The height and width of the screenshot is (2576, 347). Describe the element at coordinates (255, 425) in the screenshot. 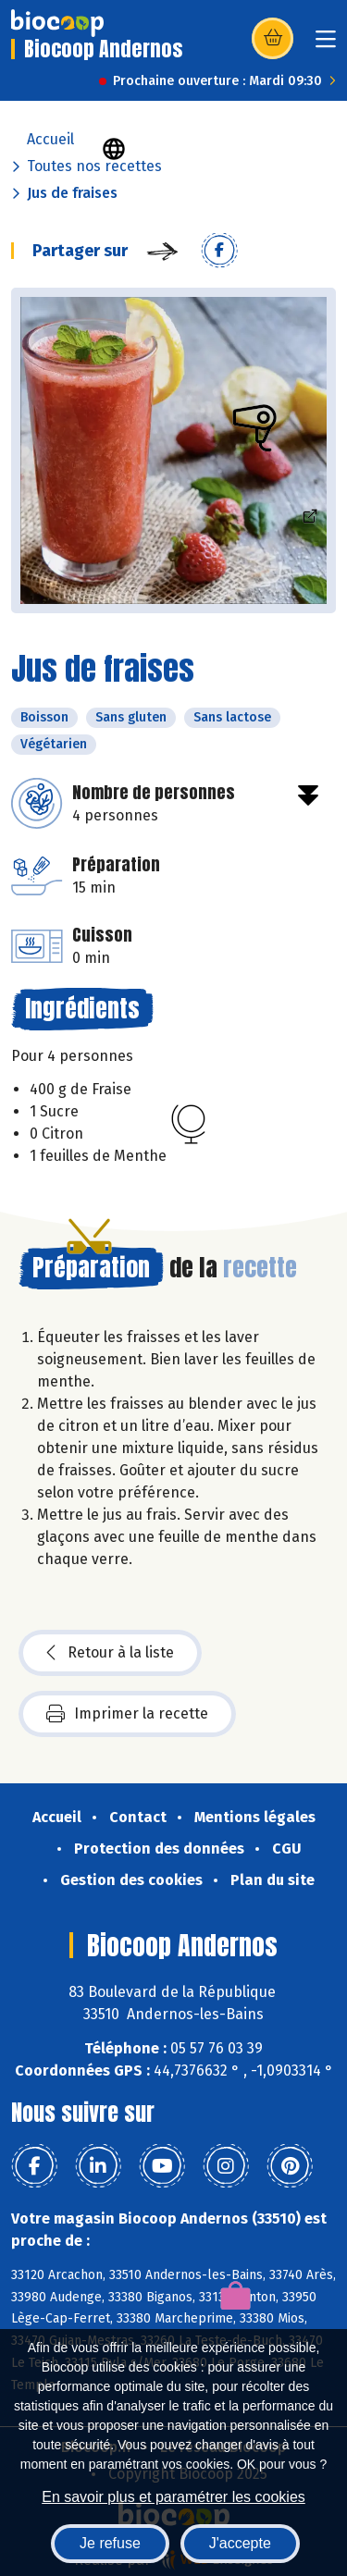

I see `hair styling or salon services` at that location.